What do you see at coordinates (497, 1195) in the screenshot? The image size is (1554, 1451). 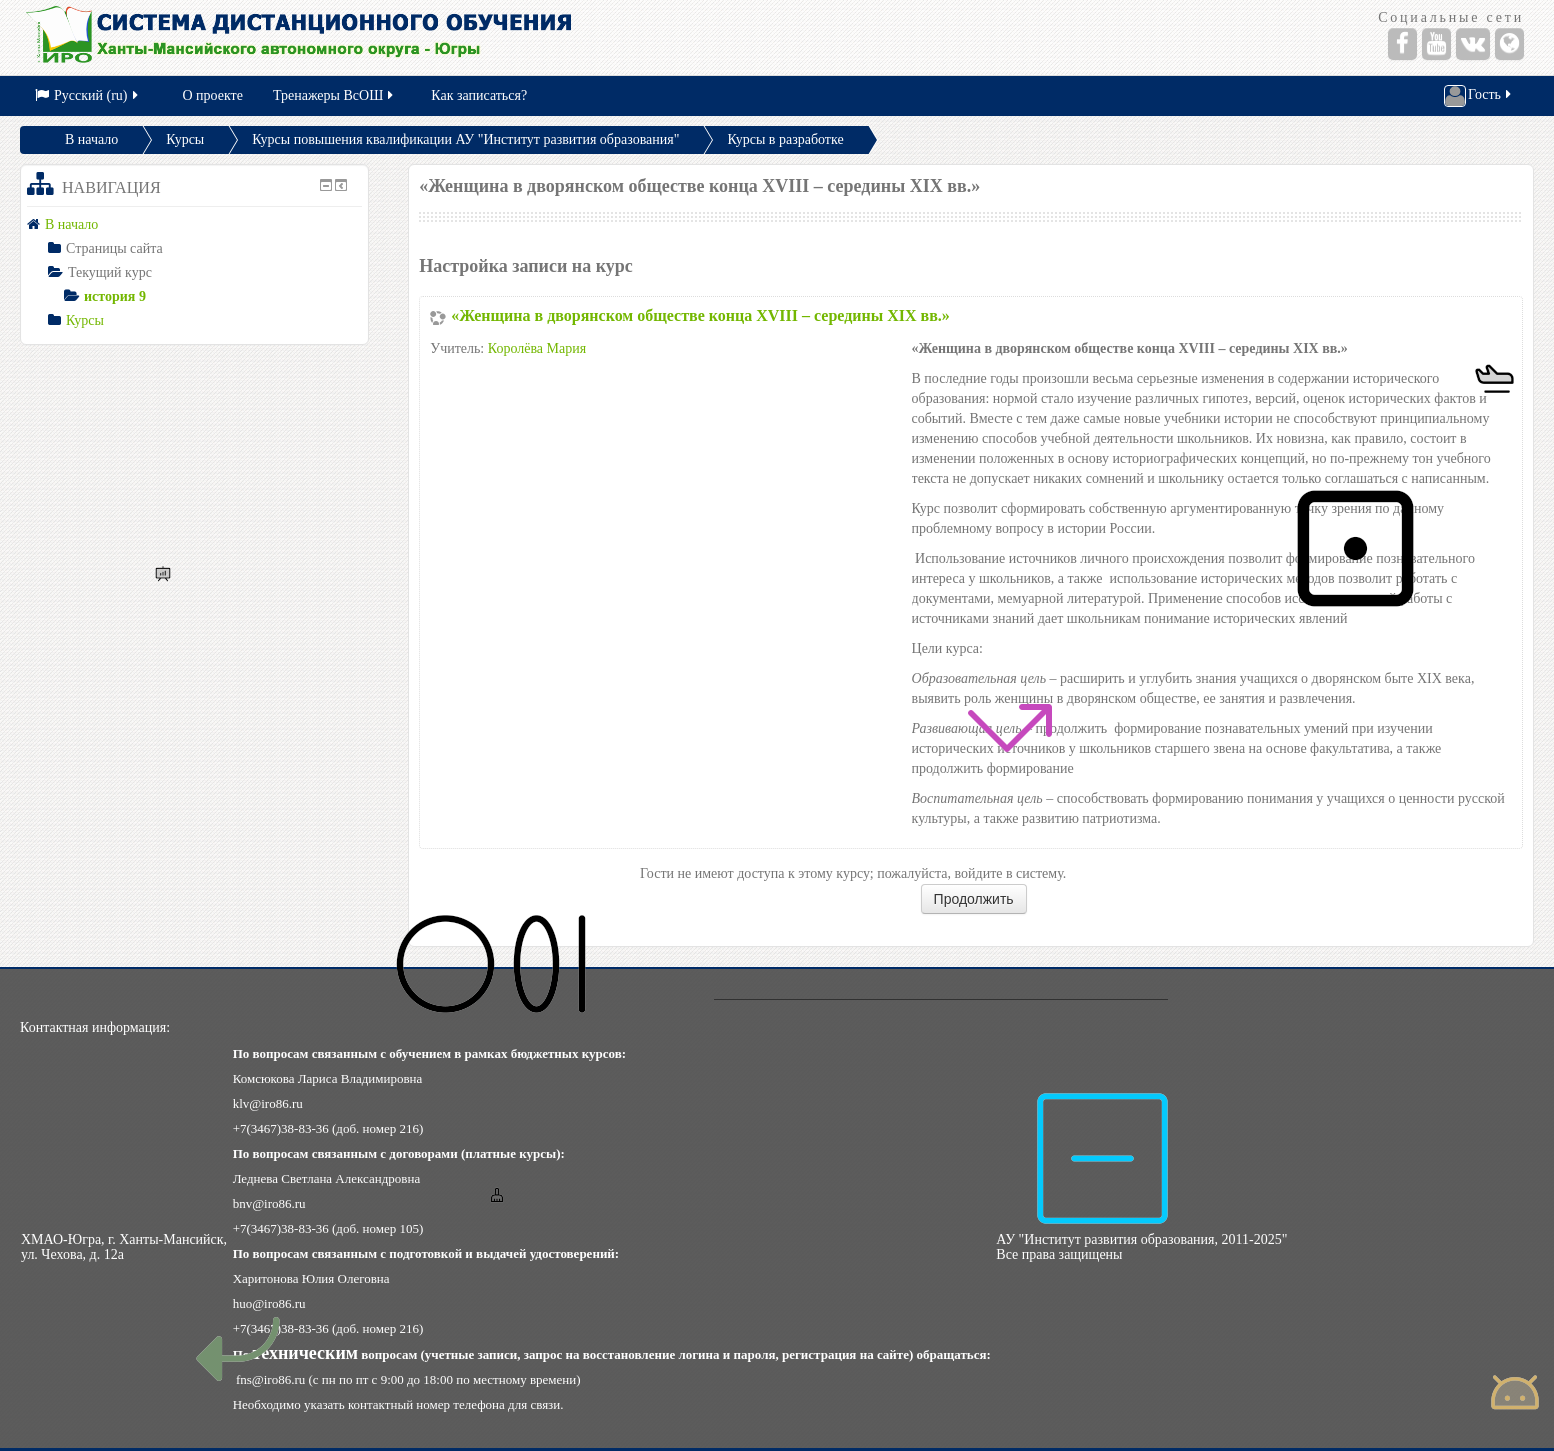 I see `access cleaning or housekeeping services` at bounding box center [497, 1195].